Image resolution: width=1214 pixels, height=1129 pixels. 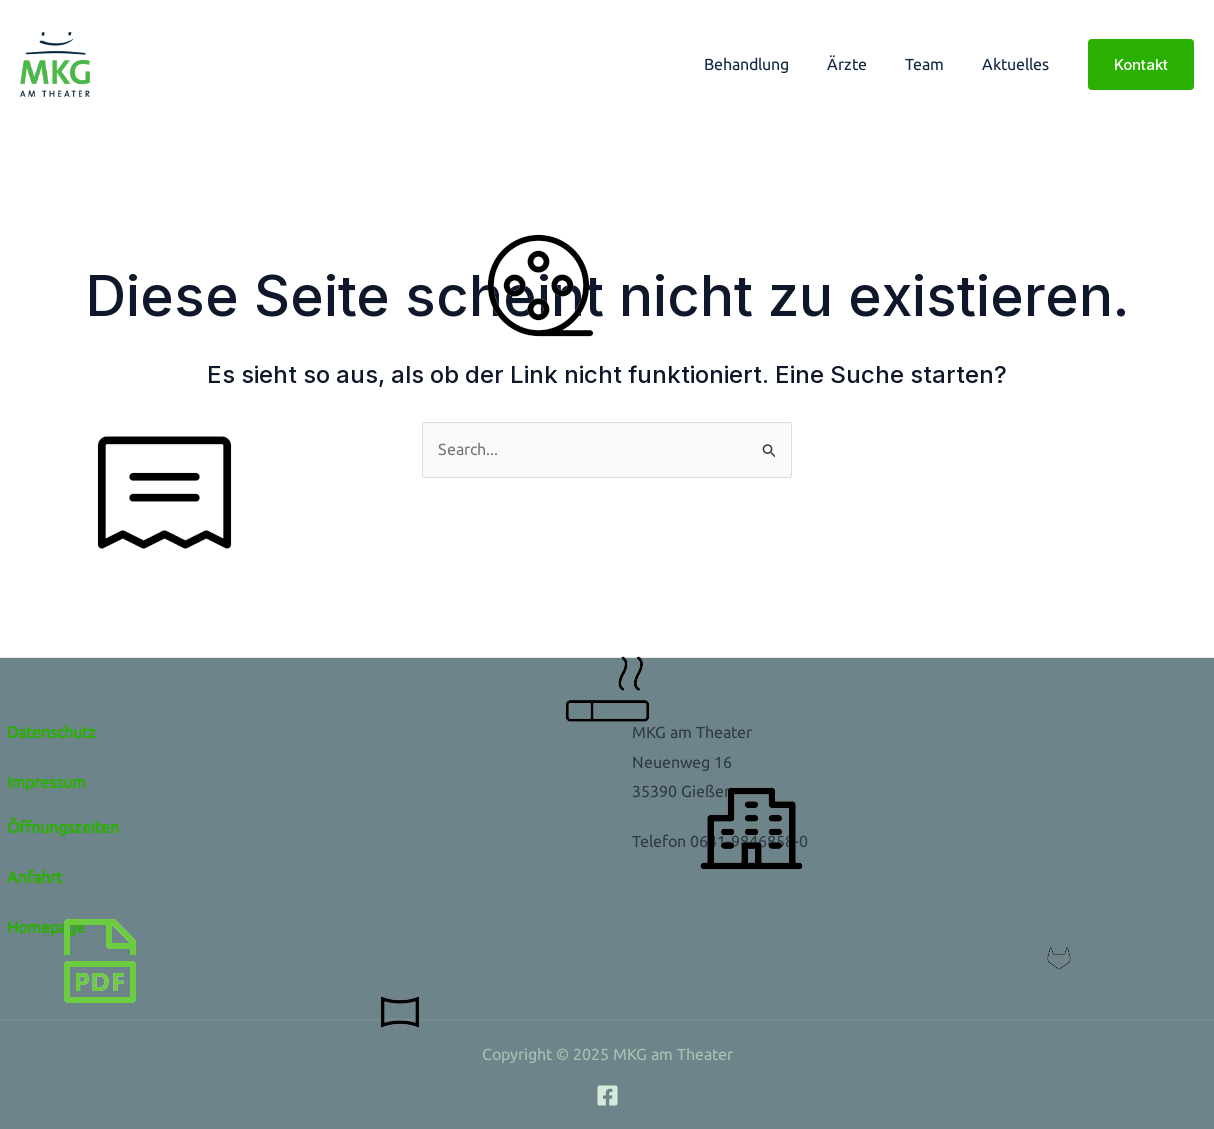 I want to click on switch to panorama photo mode, so click(x=400, y=1012).